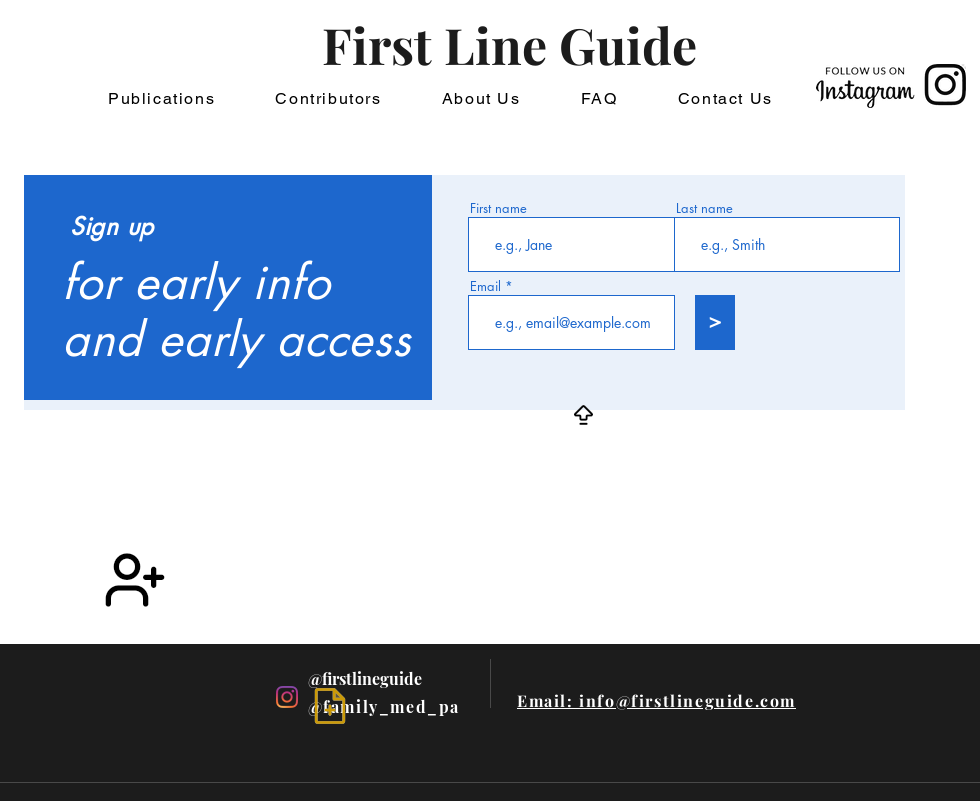 The width and height of the screenshot is (980, 801). Describe the element at coordinates (330, 706) in the screenshot. I see `create a new file` at that location.